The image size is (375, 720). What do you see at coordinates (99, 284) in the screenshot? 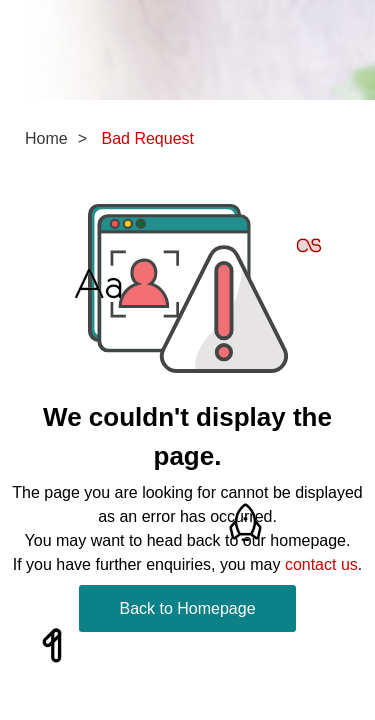
I see `adjust font or text size settings` at bounding box center [99, 284].